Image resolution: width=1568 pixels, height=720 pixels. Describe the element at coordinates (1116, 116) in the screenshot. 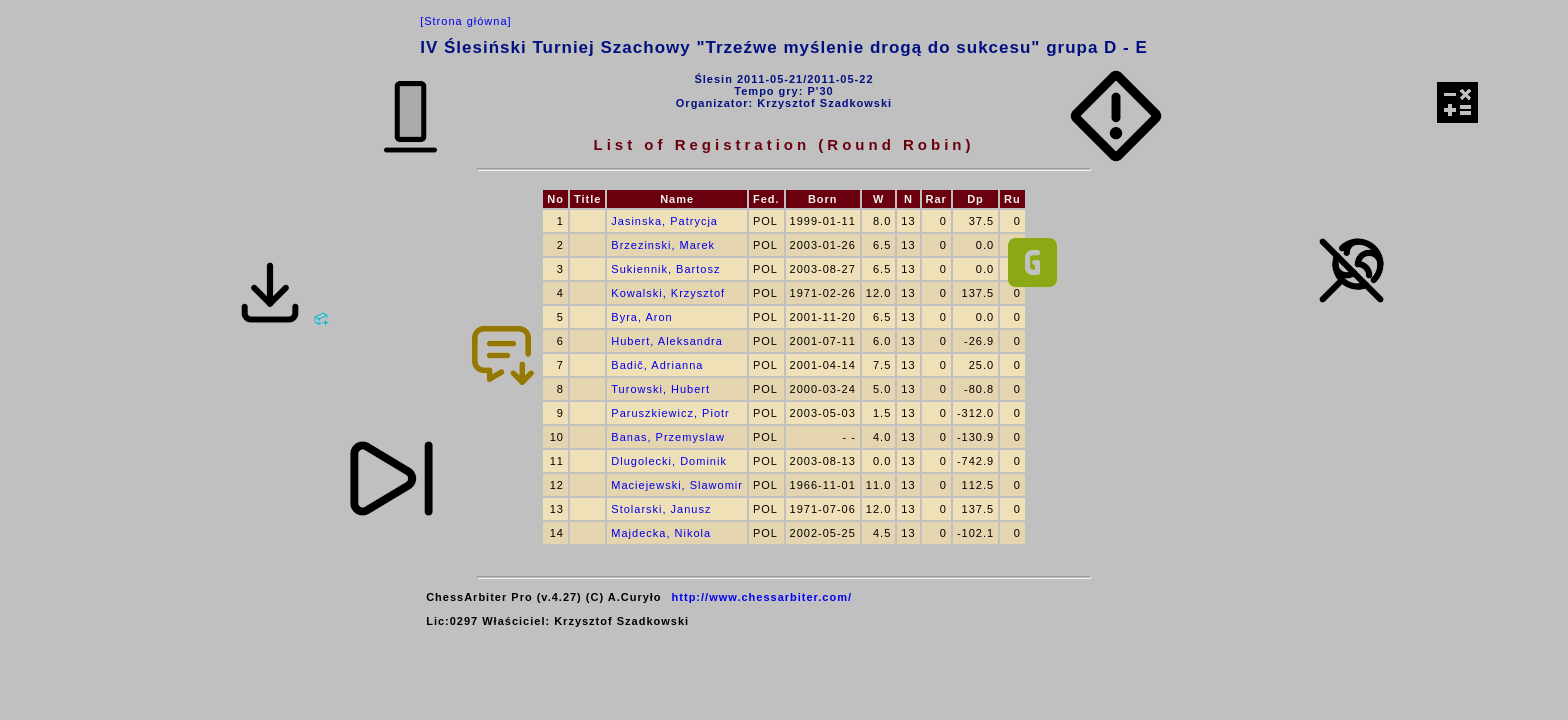

I see `indicates a warning or alert requiring attention` at that location.